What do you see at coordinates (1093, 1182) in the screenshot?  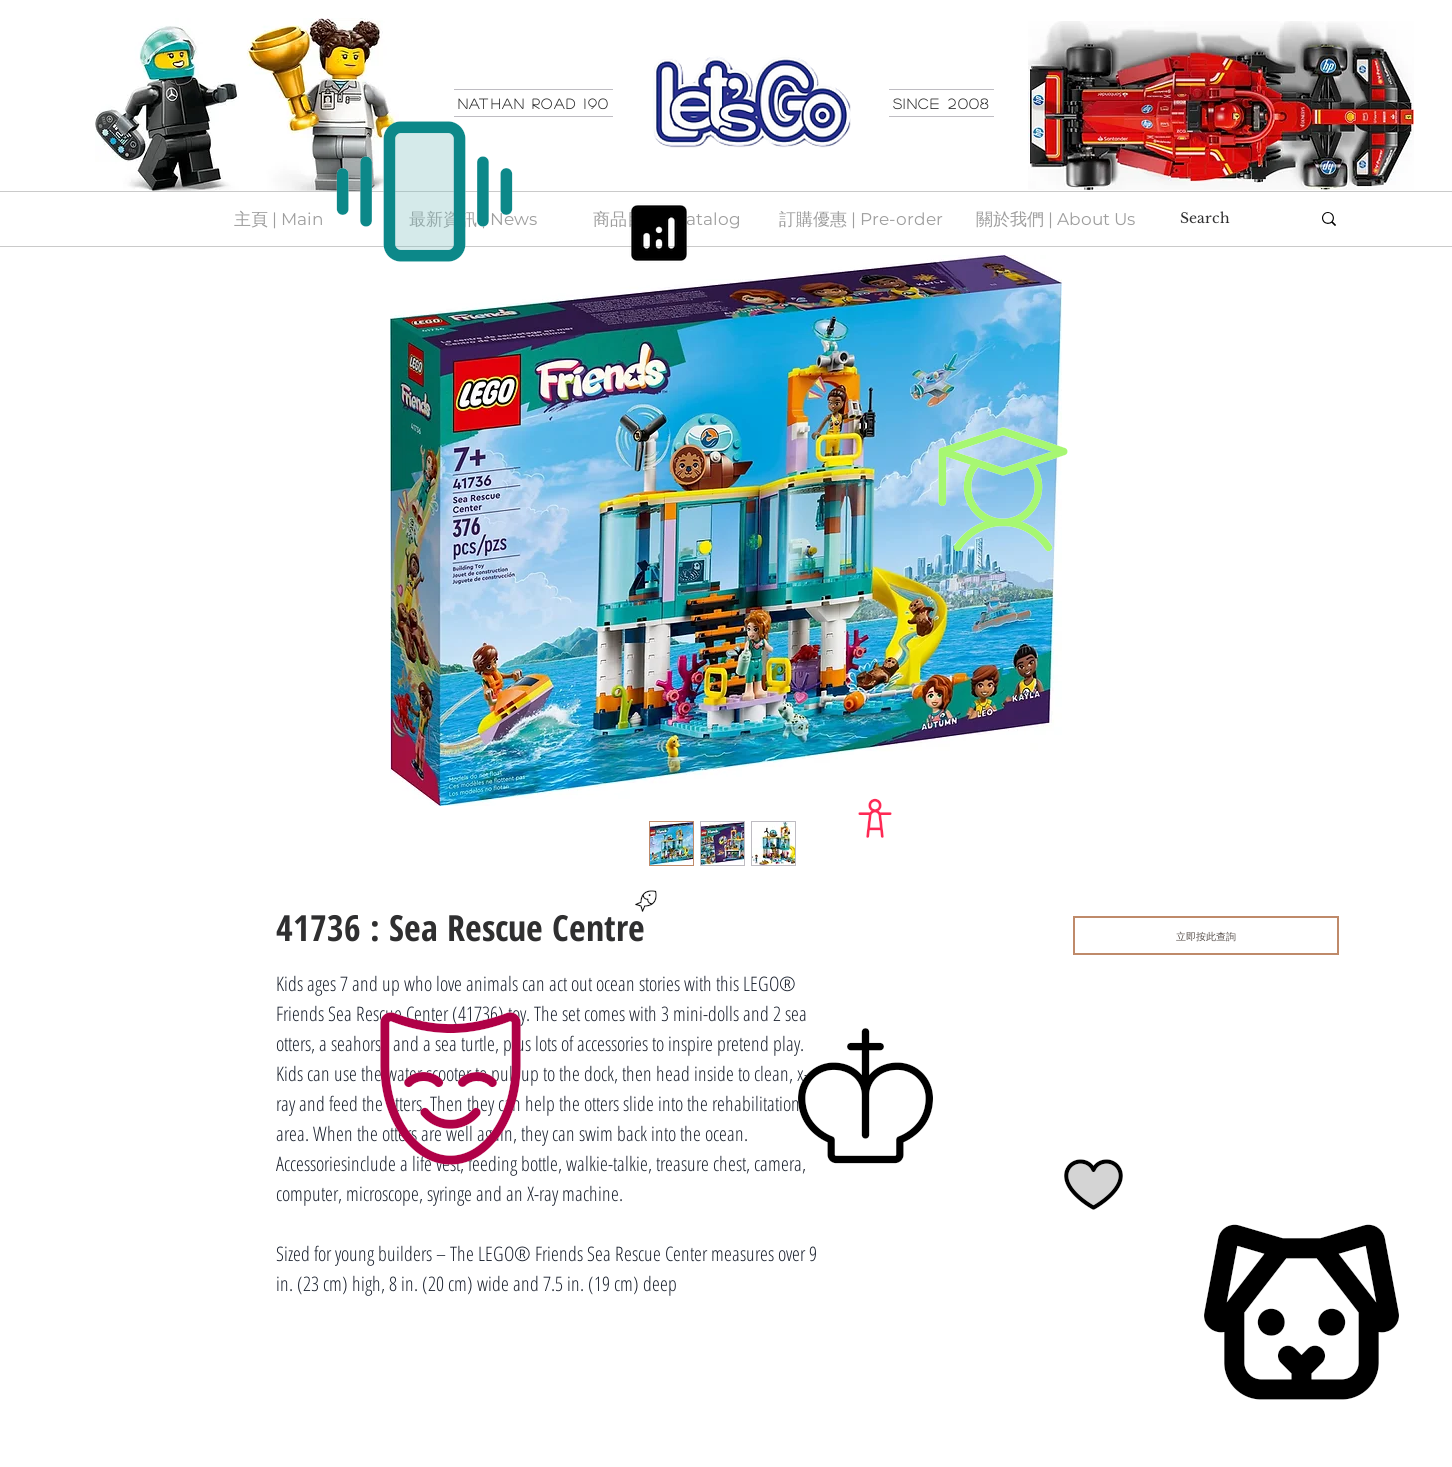 I see `add to favorites` at bounding box center [1093, 1182].